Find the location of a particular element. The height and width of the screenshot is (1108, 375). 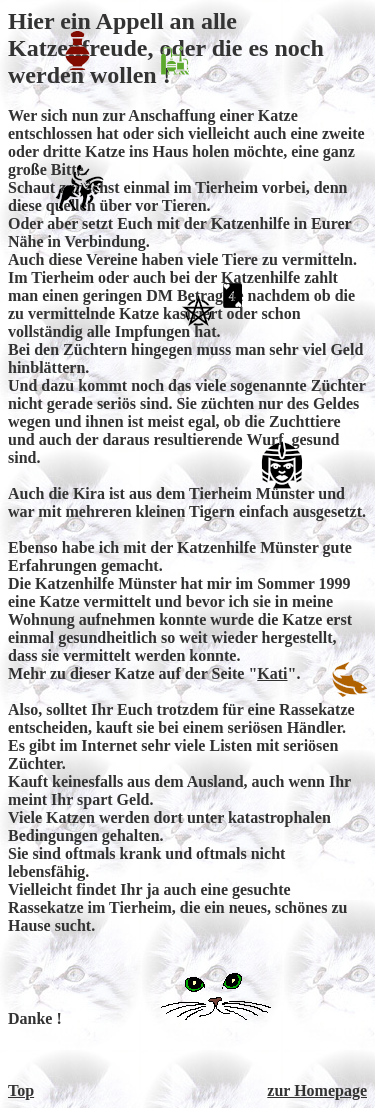

access refinery or processing facility in game is located at coordinates (175, 60).